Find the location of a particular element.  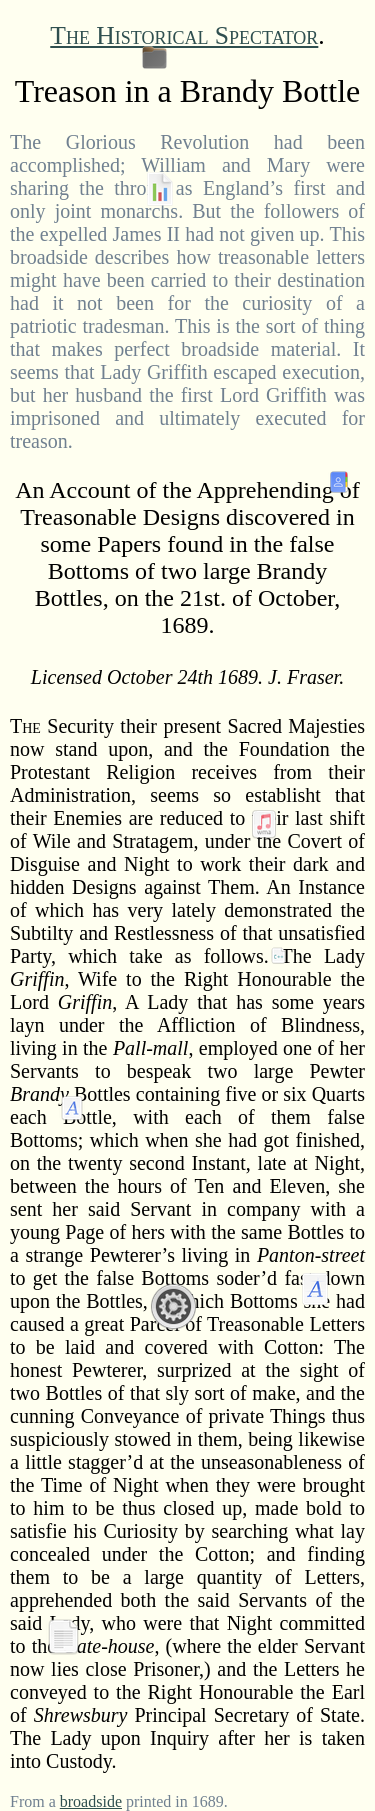

a C++ source code file is located at coordinates (278, 955).